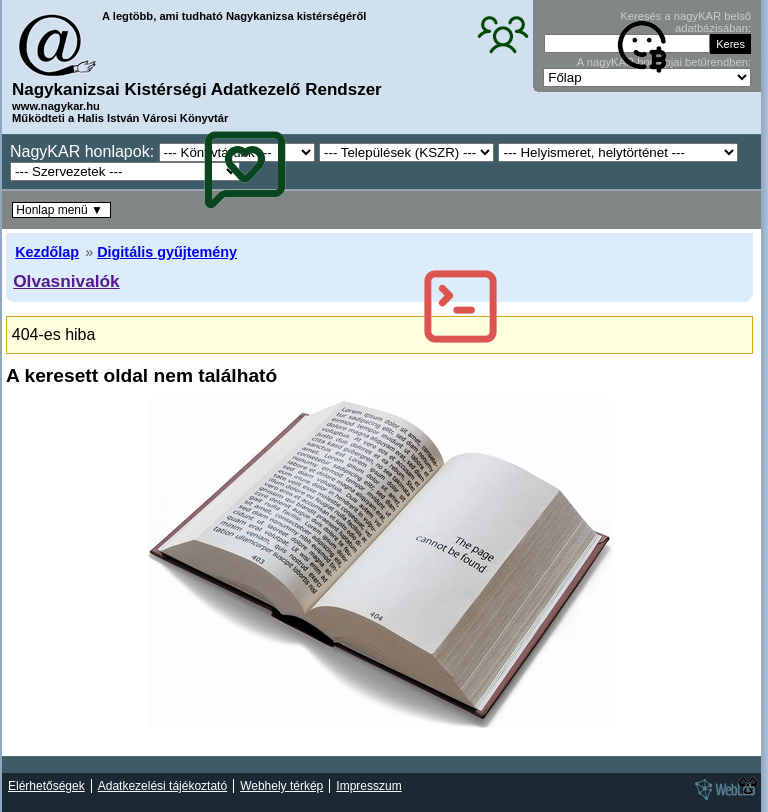 The width and height of the screenshot is (768, 812). What do you see at coordinates (460, 306) in the screenshot?
I see `open terminal or command line interface` at bounding box center [460, 306].